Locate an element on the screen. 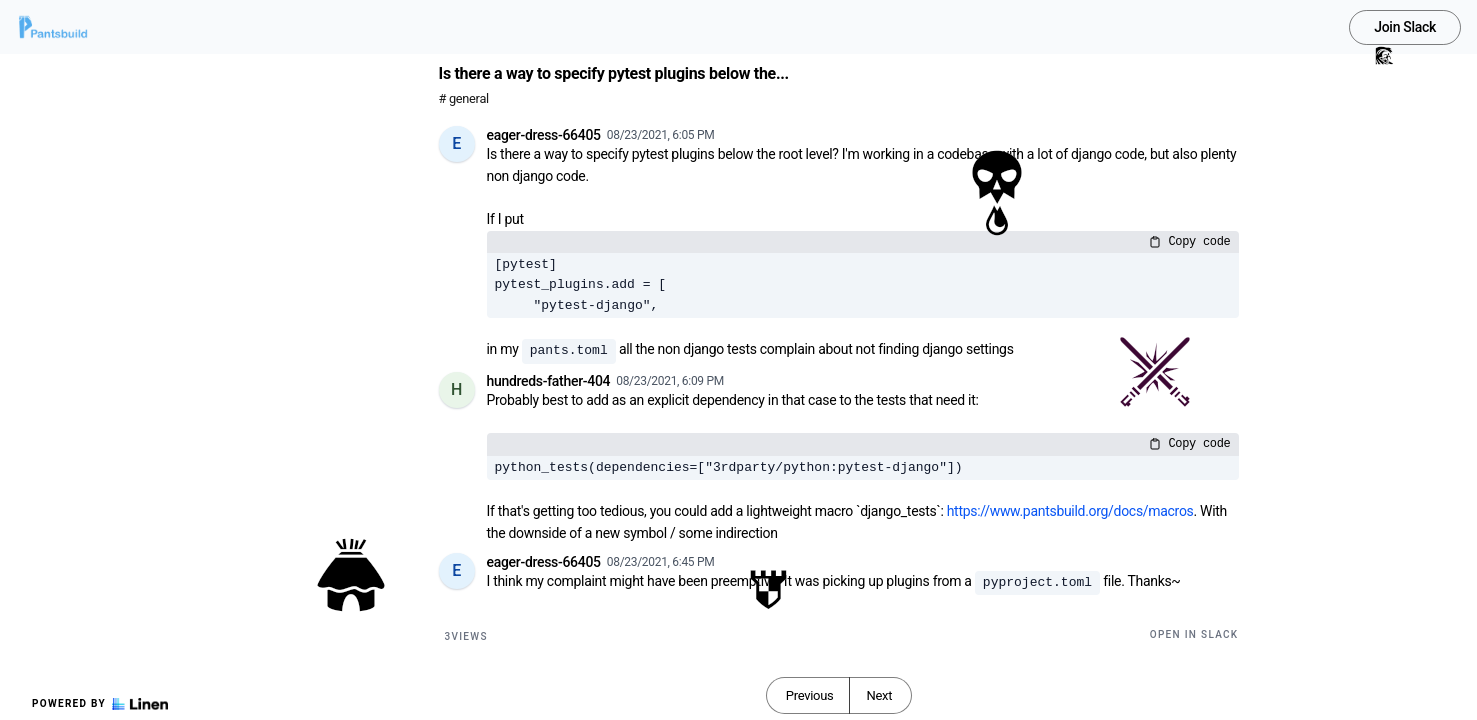 Image resolution: width=1477 pixels, height=720 pixels. surfing or water sports activity is located at coordinates (1384, 55).